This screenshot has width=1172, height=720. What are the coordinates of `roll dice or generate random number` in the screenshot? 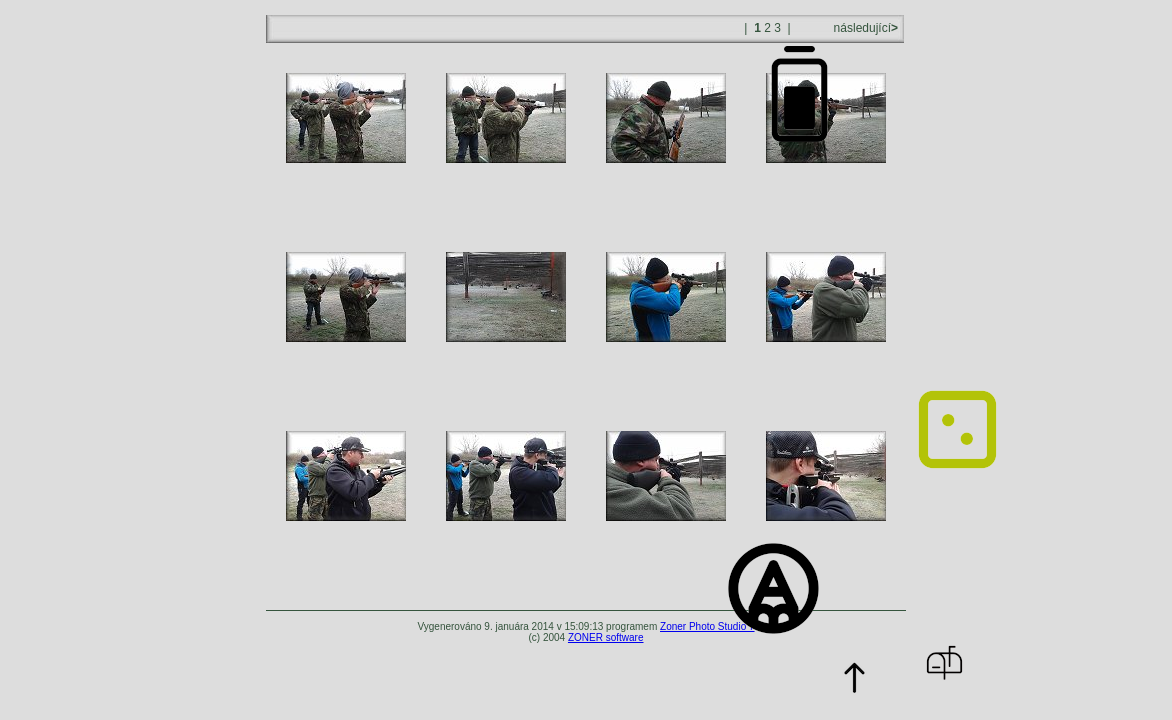 It's located at (957, 429).